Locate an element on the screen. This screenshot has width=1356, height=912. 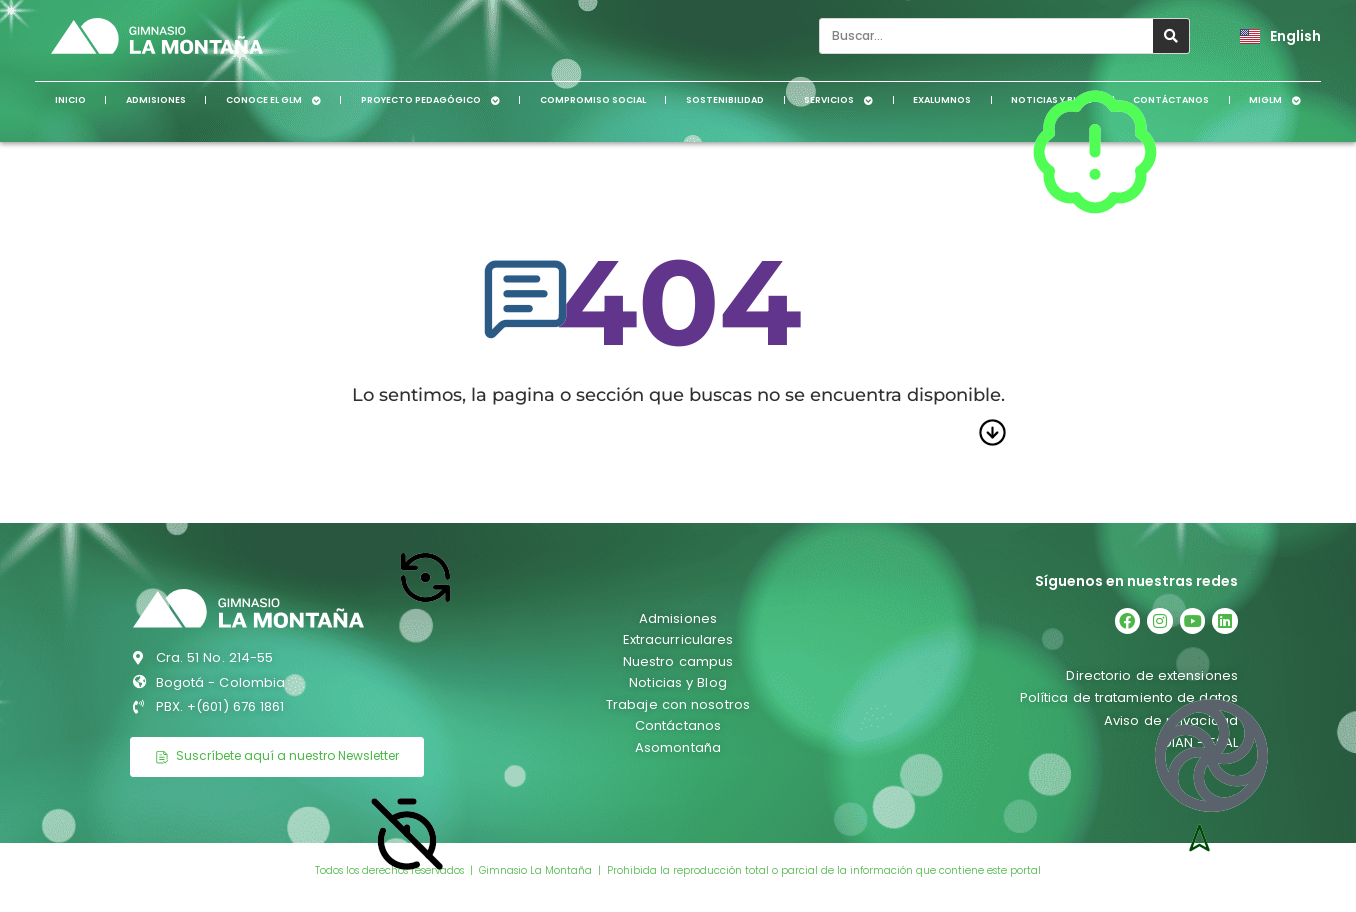
open a chat or messaging feature is located at coordinates (525, 297).